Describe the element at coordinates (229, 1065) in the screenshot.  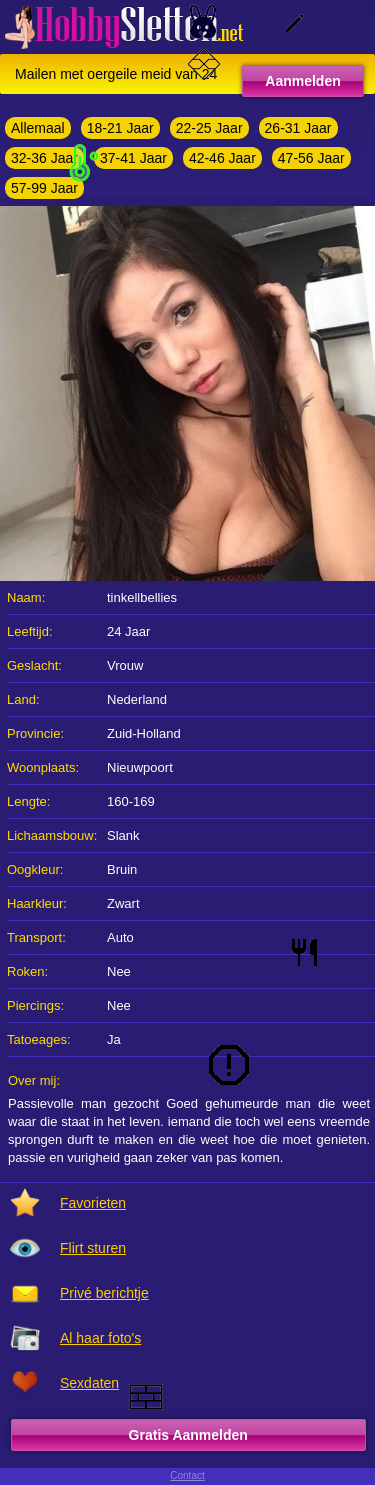
I see `indicates an email error or delivery failure` at that location.